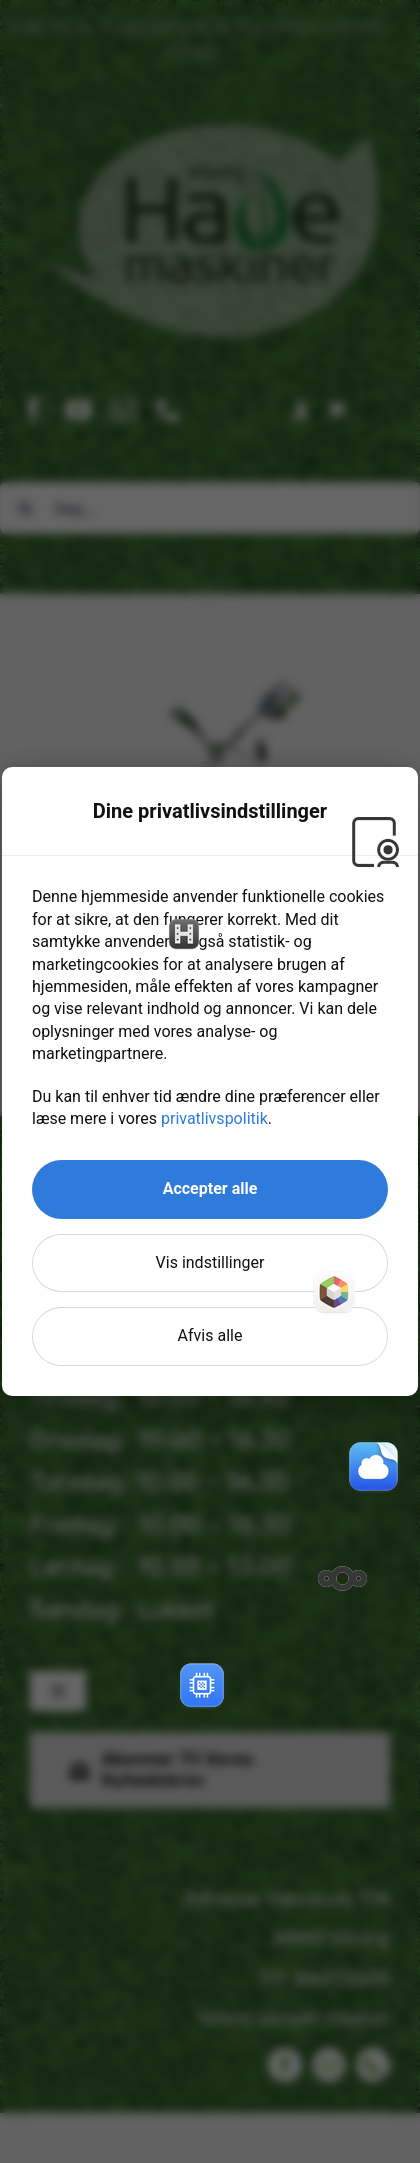 The height and width of the screenshot is (2163, 420). I want to click on open camera or webcam app, so click(374, 842).